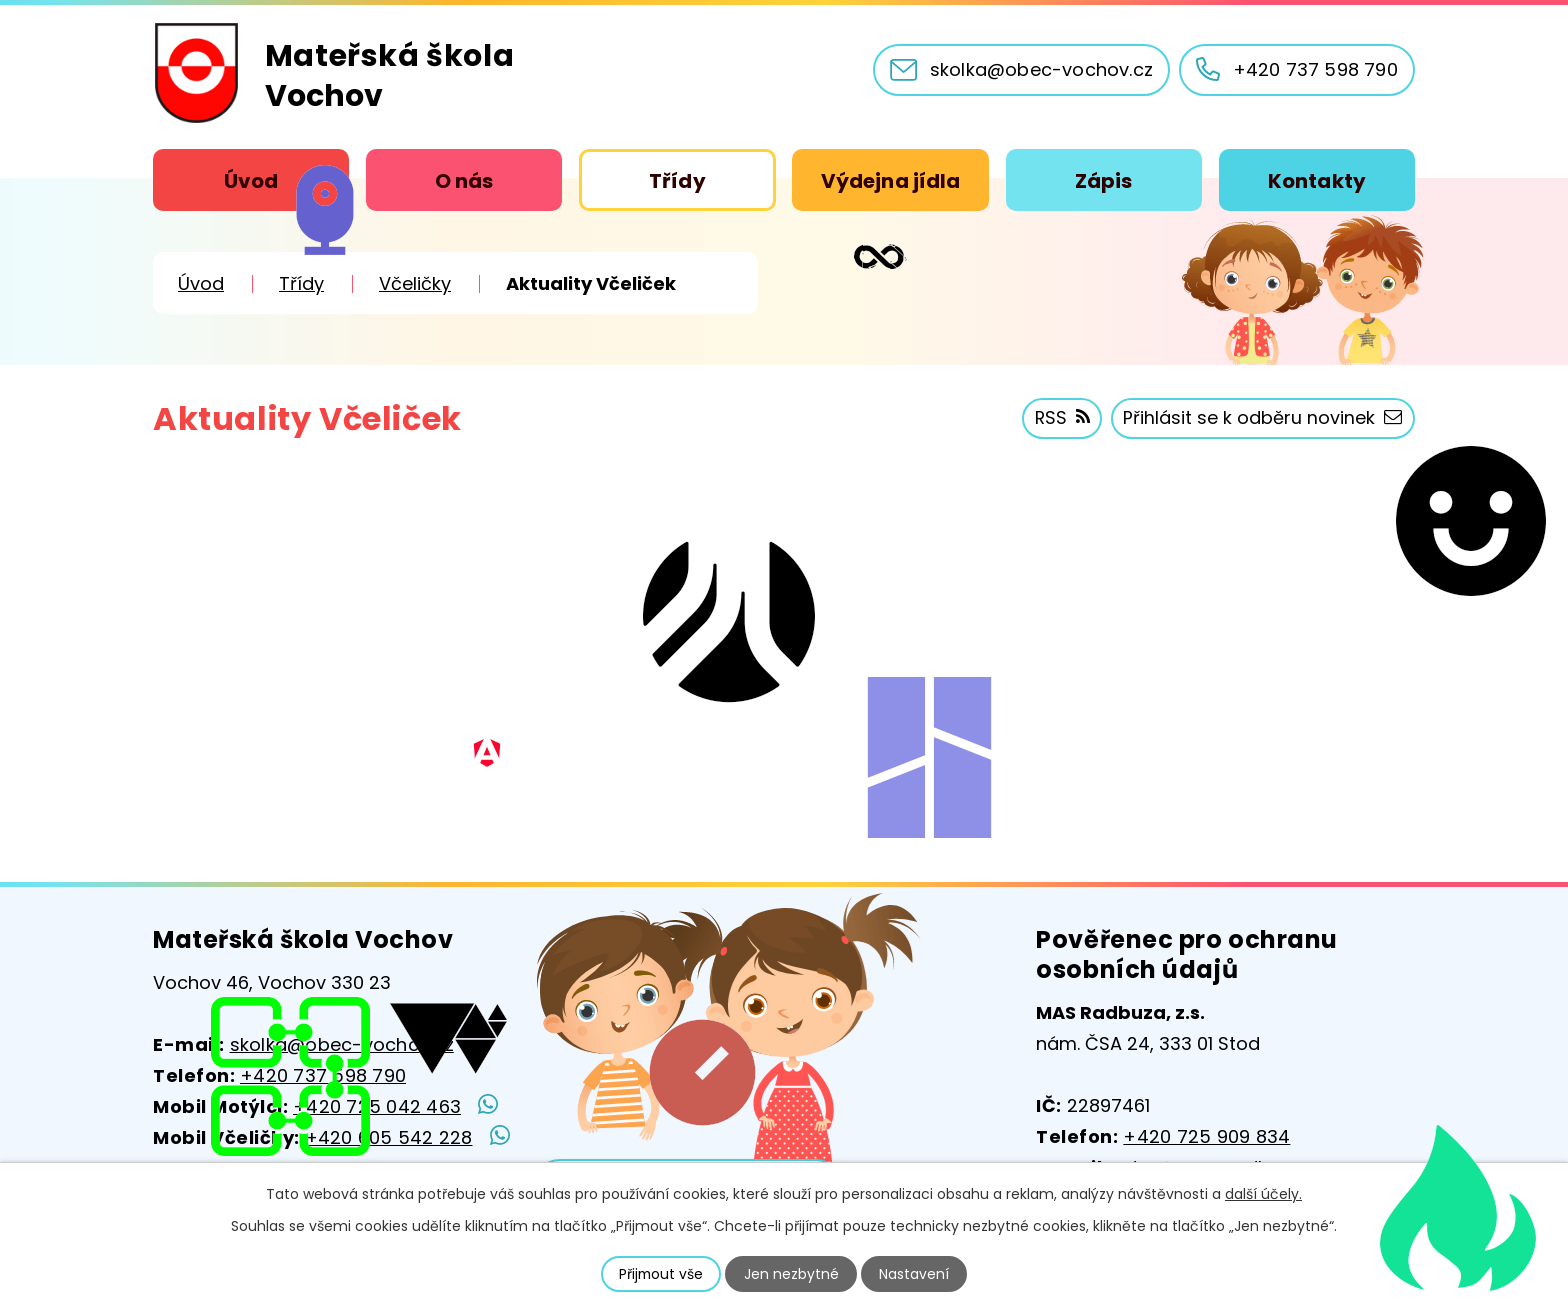 The height and width of the screenshot is (1311, 1568). Describe the element at coordinates (702, 1072) in the screenshot. I see `start or set a timer` at that location.